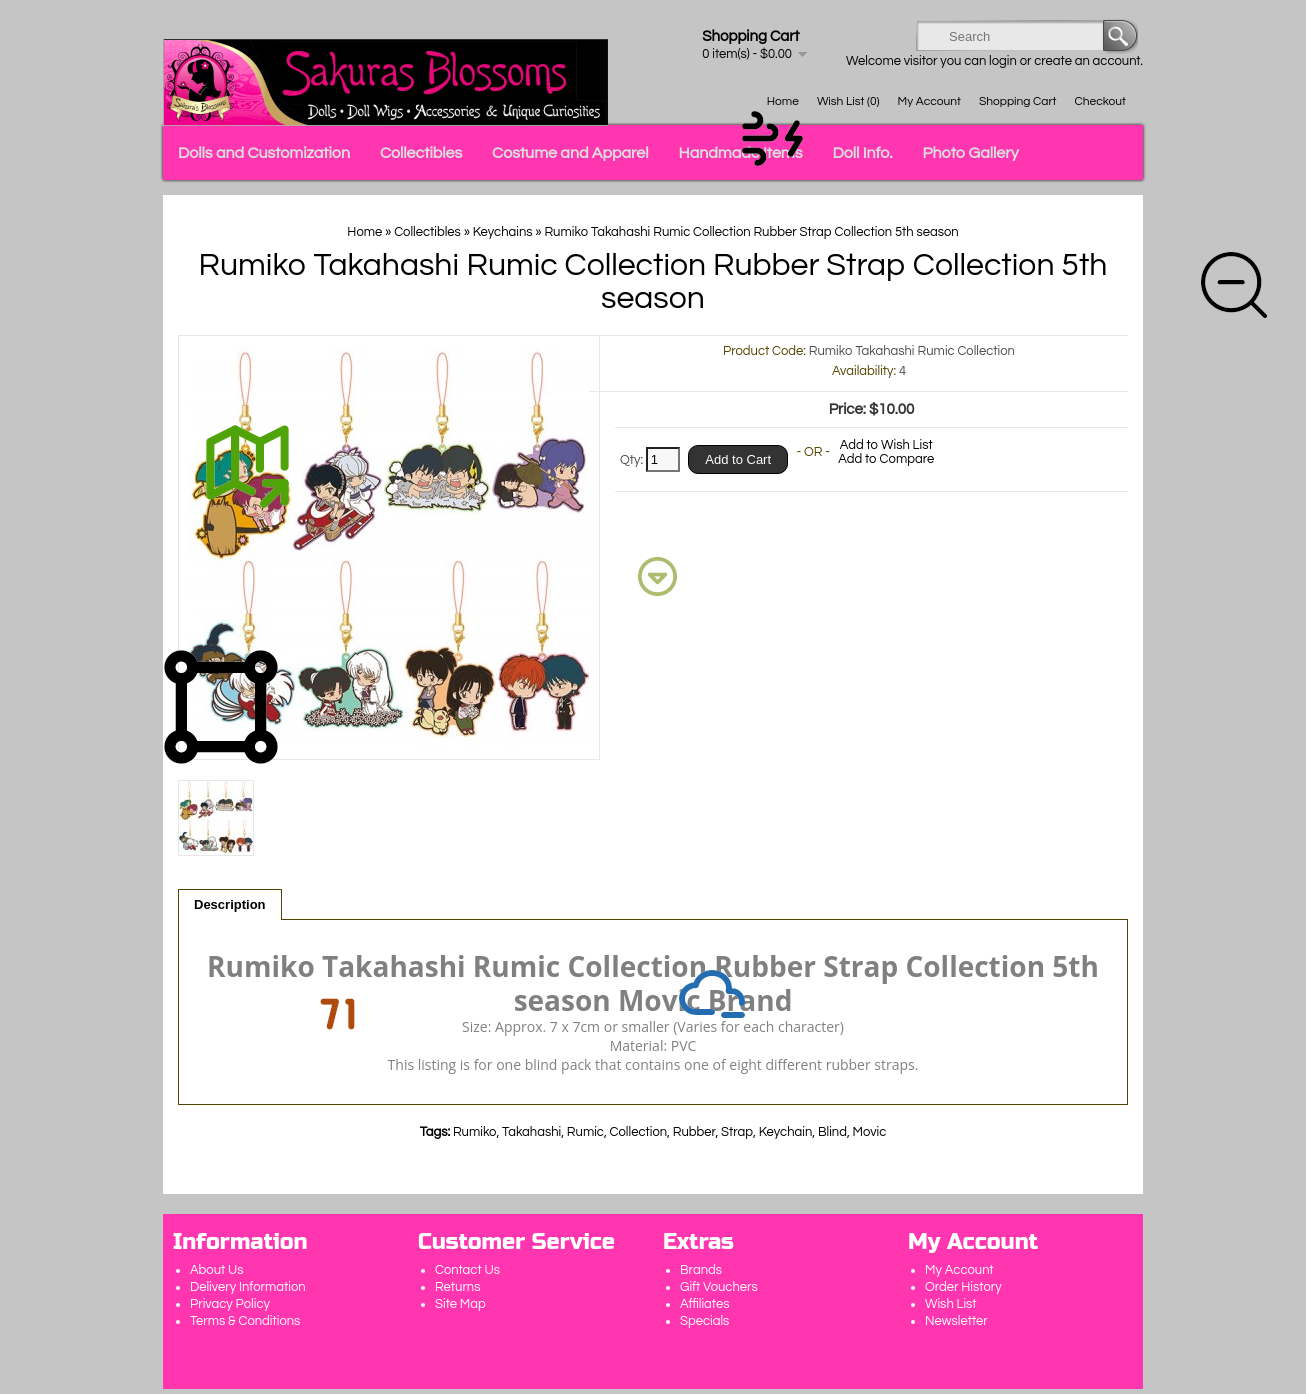 The width and height of the screenshot is (1306, 1394). I want to click on expand dropdown menu, so click(657, 576).